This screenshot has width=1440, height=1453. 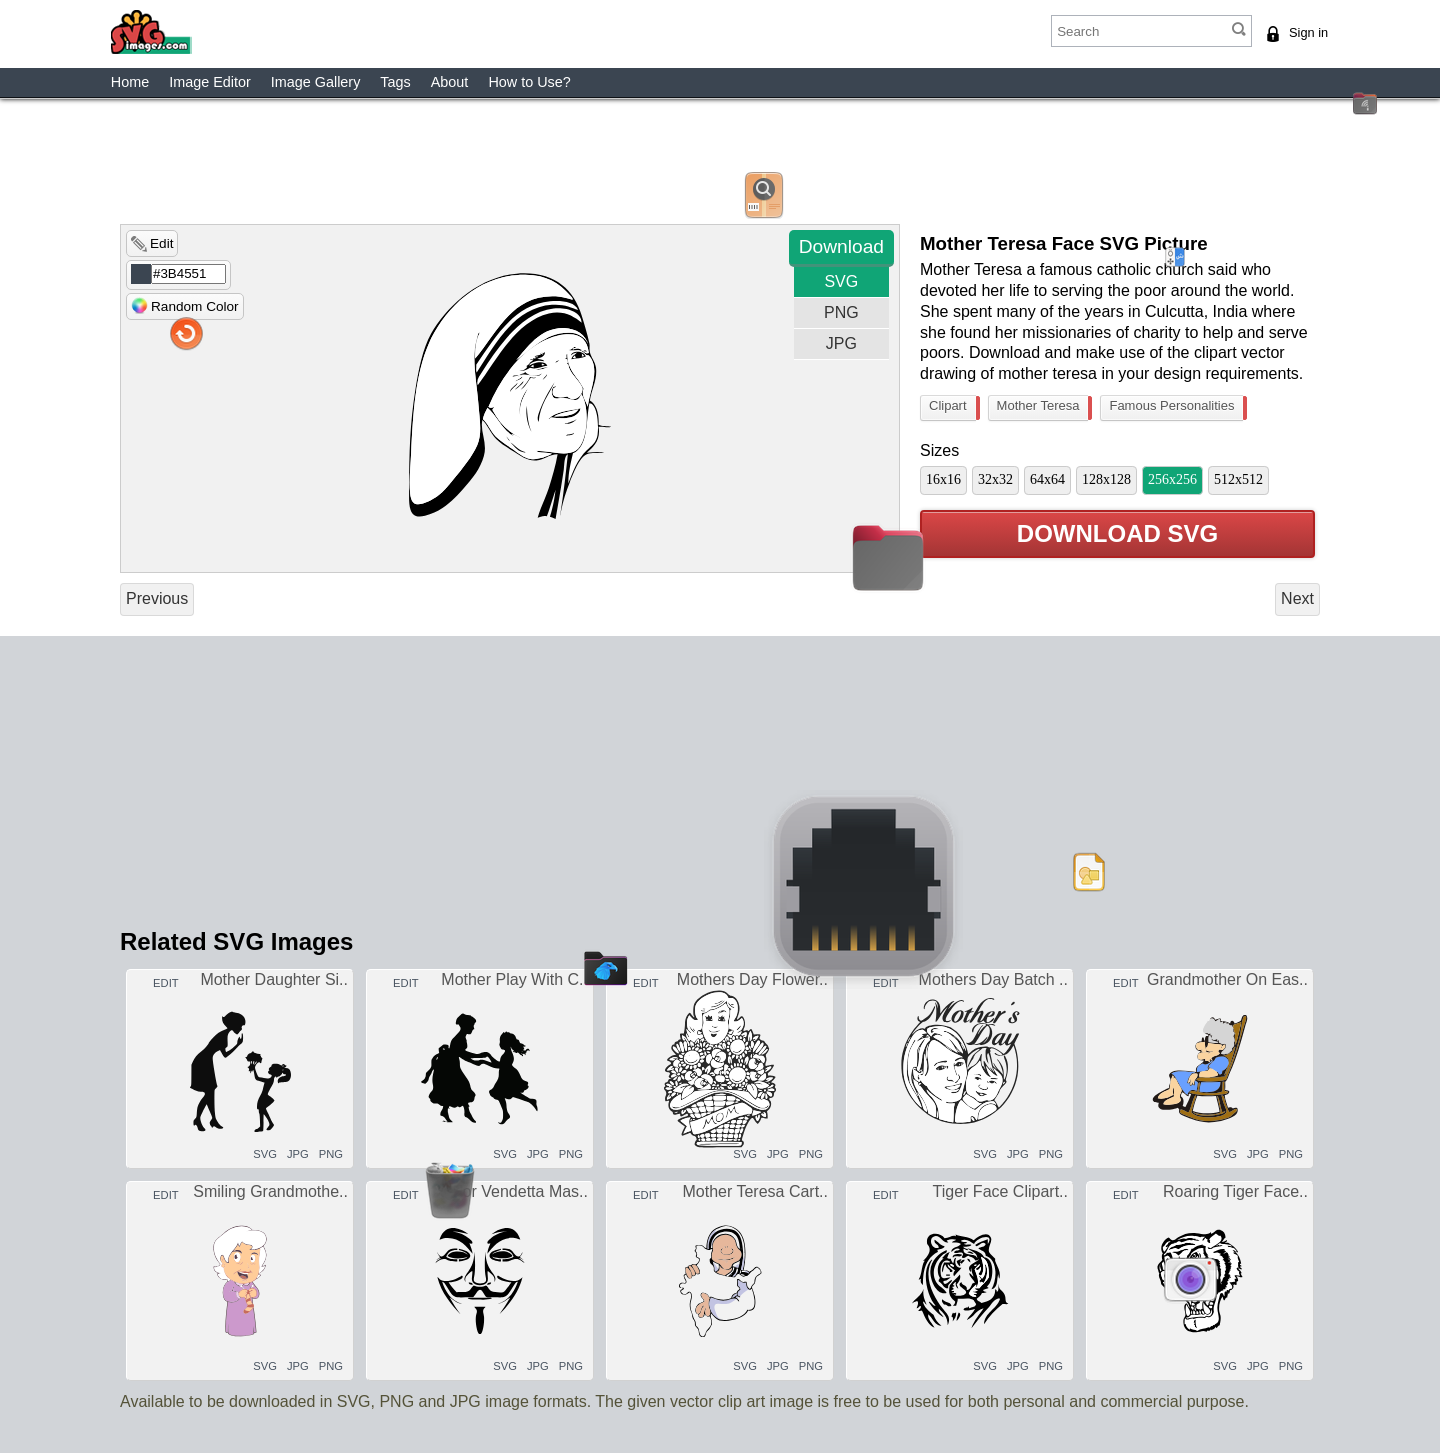 What do you see at coordinates (1365, 103) in the screenshot?
I see `open insync cloud sync folder` at bounding box center [1365, 103].